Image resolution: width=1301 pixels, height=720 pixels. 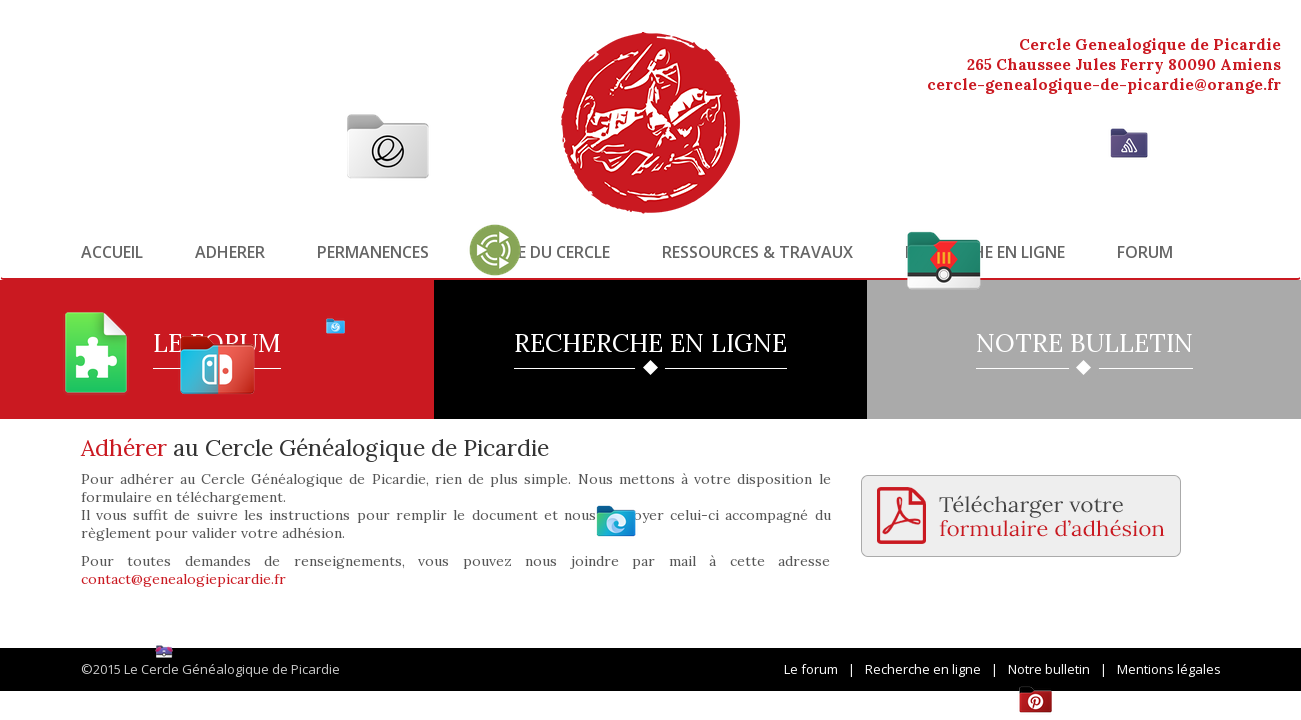 What do you see at coordinates (96, 354) in the screenshot?
I see `an add-on or extension file type` at bounding box center [96, 354].